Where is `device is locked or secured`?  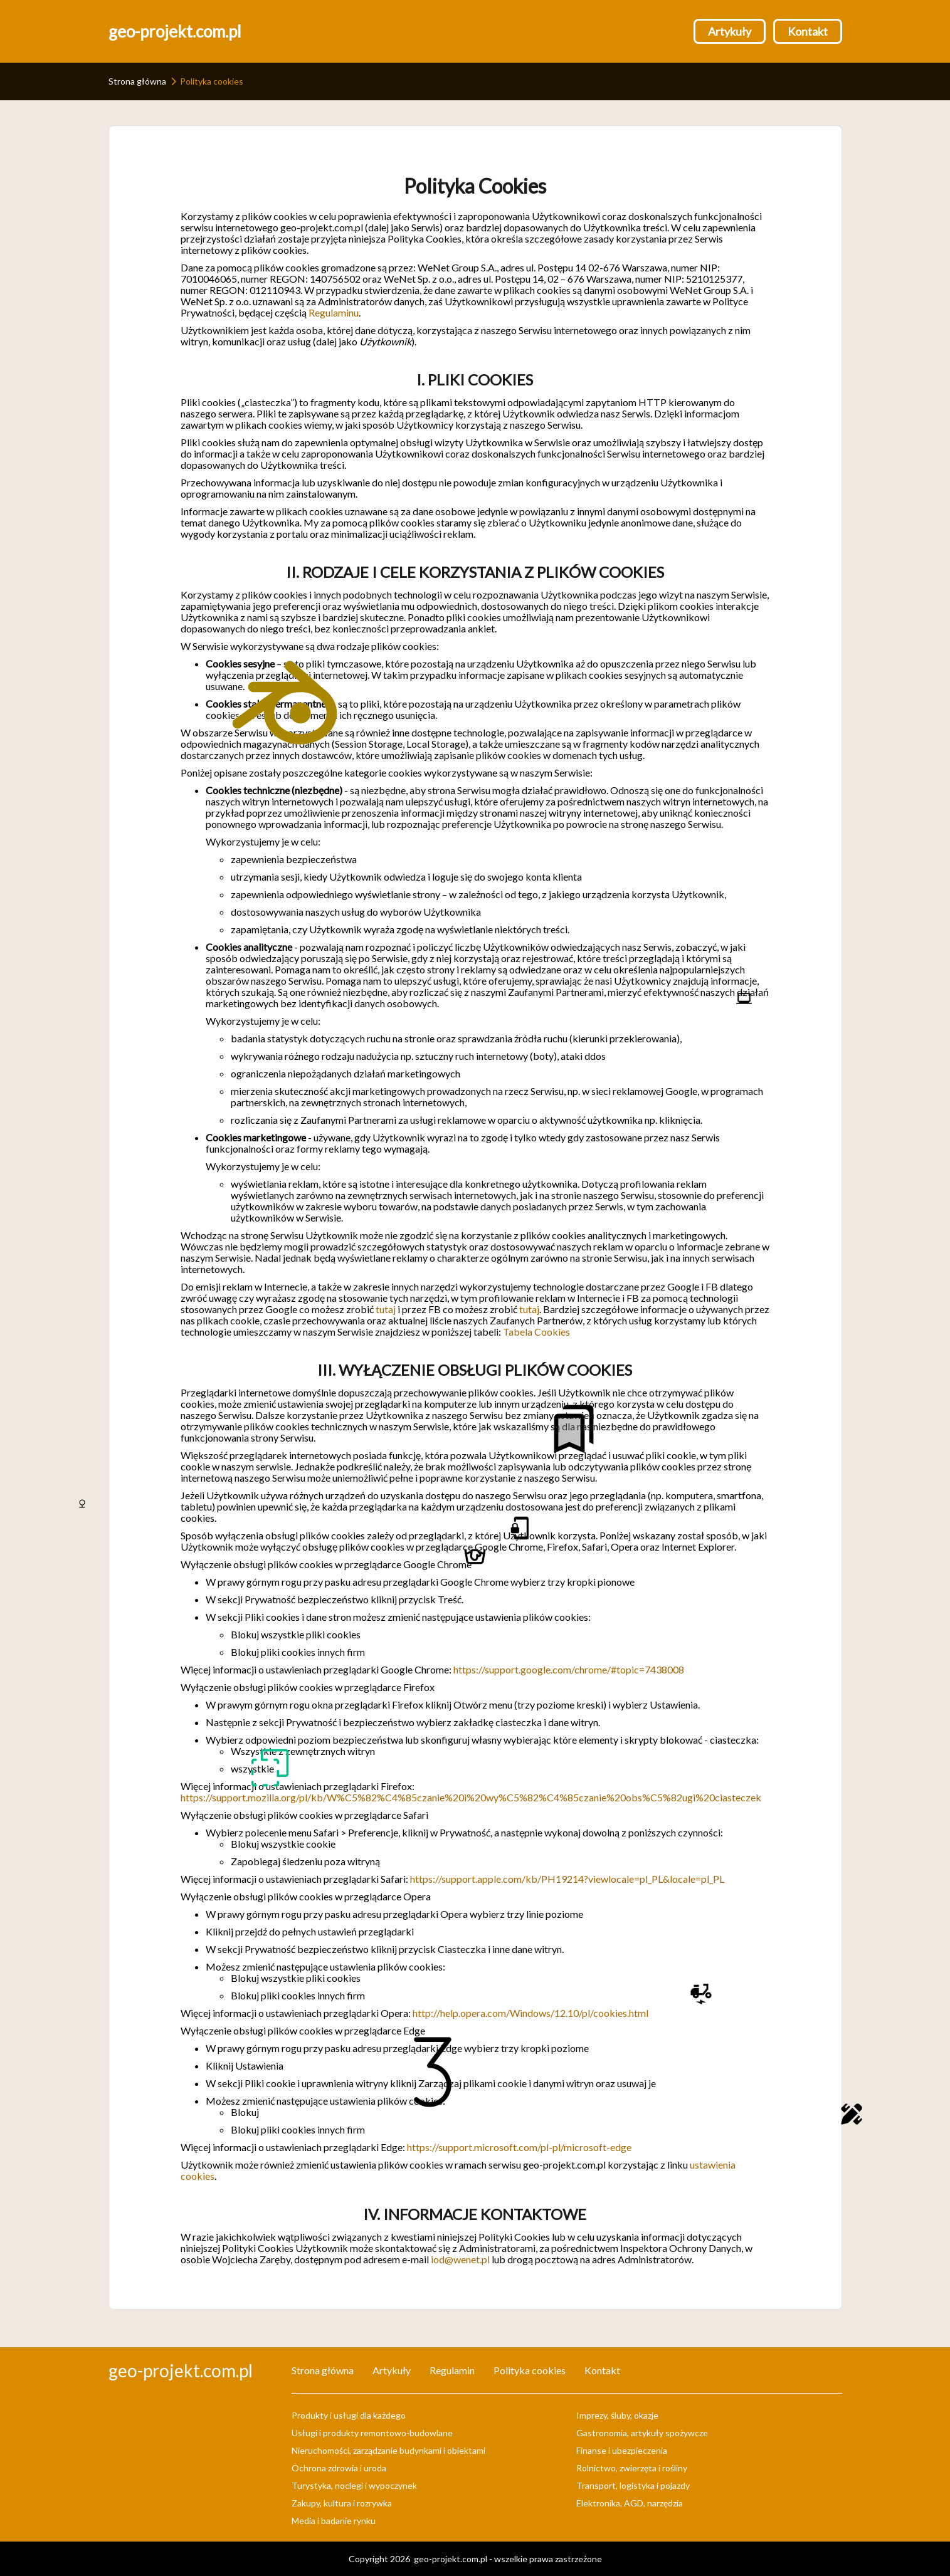 device is locked or secured is located at coordinates (519, 1528).